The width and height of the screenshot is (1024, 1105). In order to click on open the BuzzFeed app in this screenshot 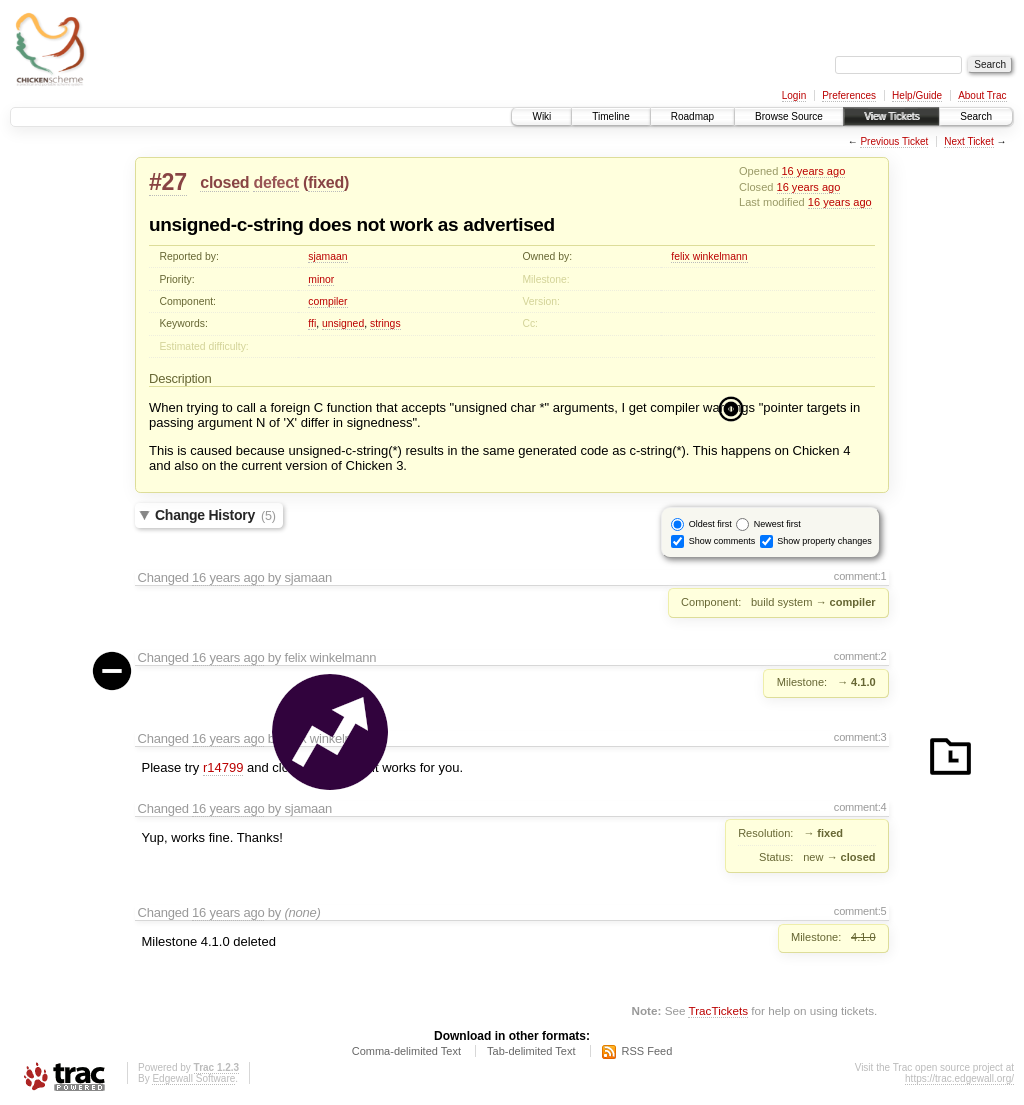, I will do `click(330, 732)`.